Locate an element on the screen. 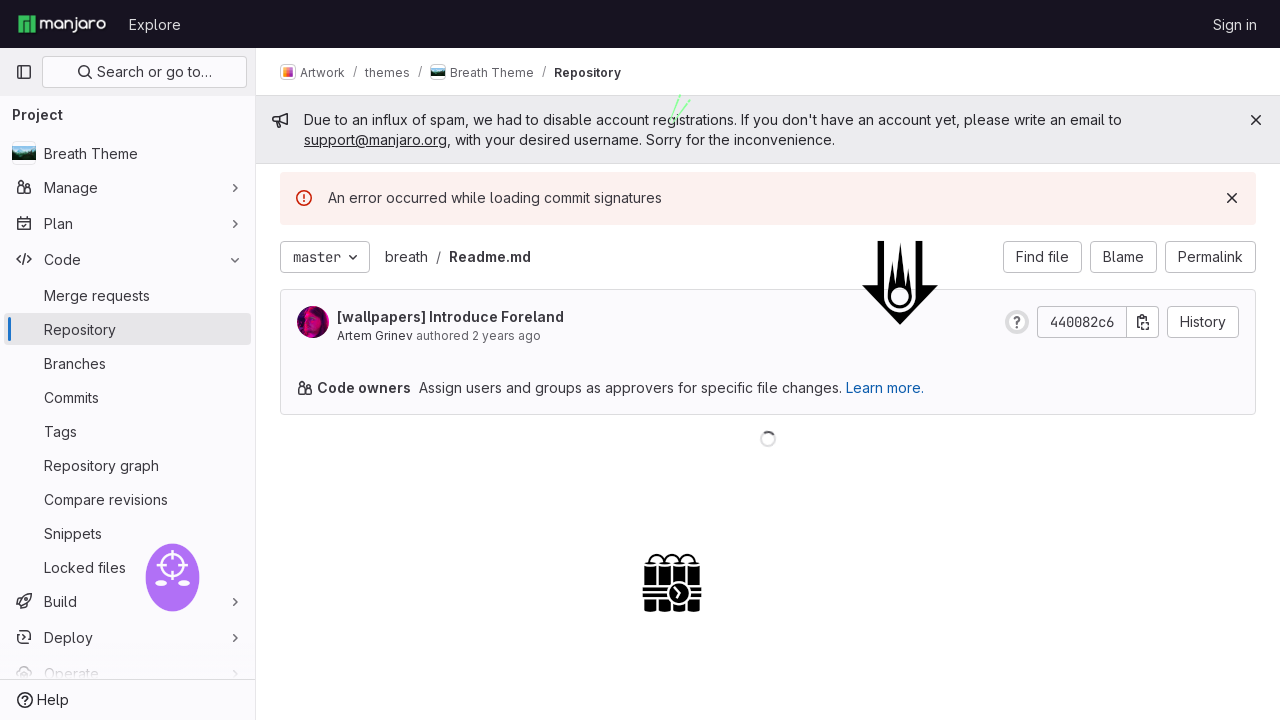  browse asian cuisine or restaurants is located at coordinates (680, 109).